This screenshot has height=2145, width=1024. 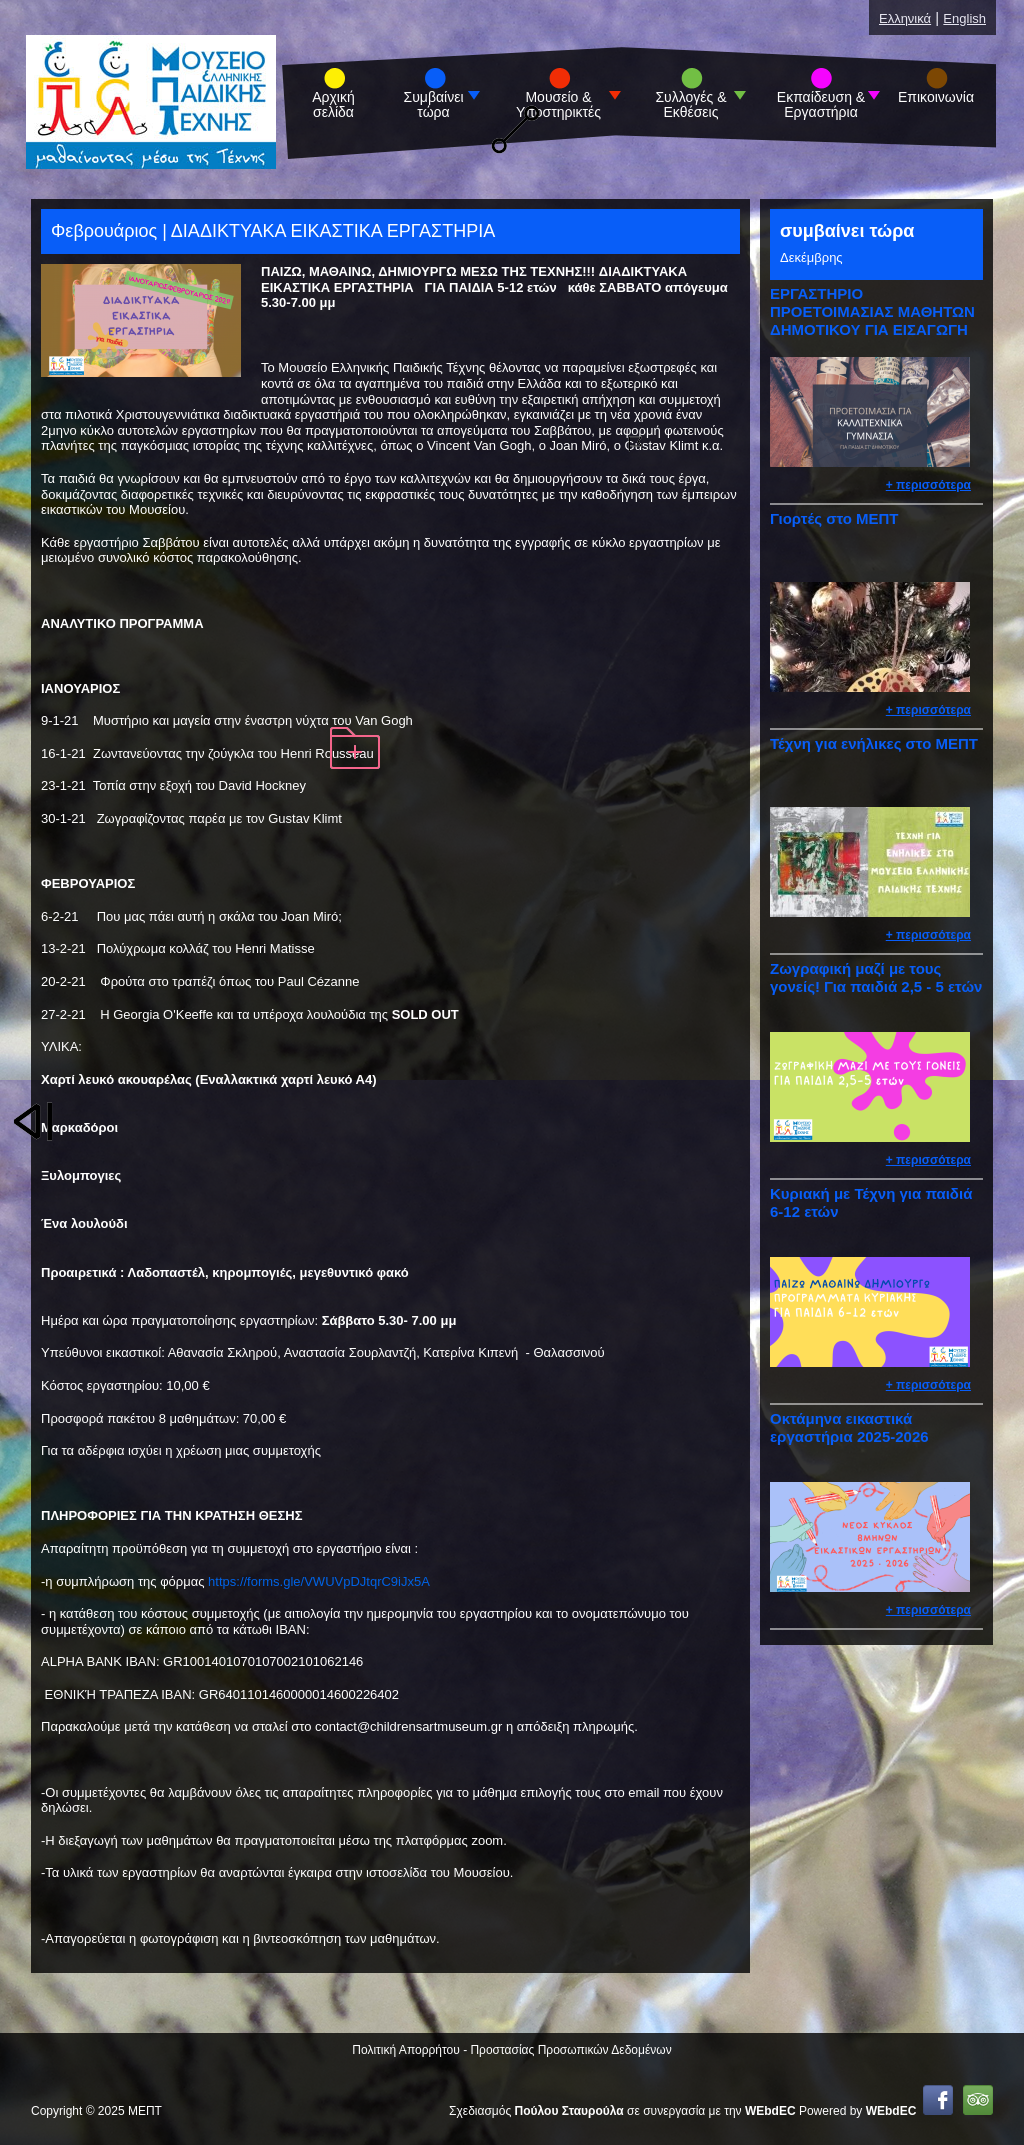 What do you see at coordinates (355, 748) in the screenshot?
I see `create a new folder` at bounding box center [355, 748].